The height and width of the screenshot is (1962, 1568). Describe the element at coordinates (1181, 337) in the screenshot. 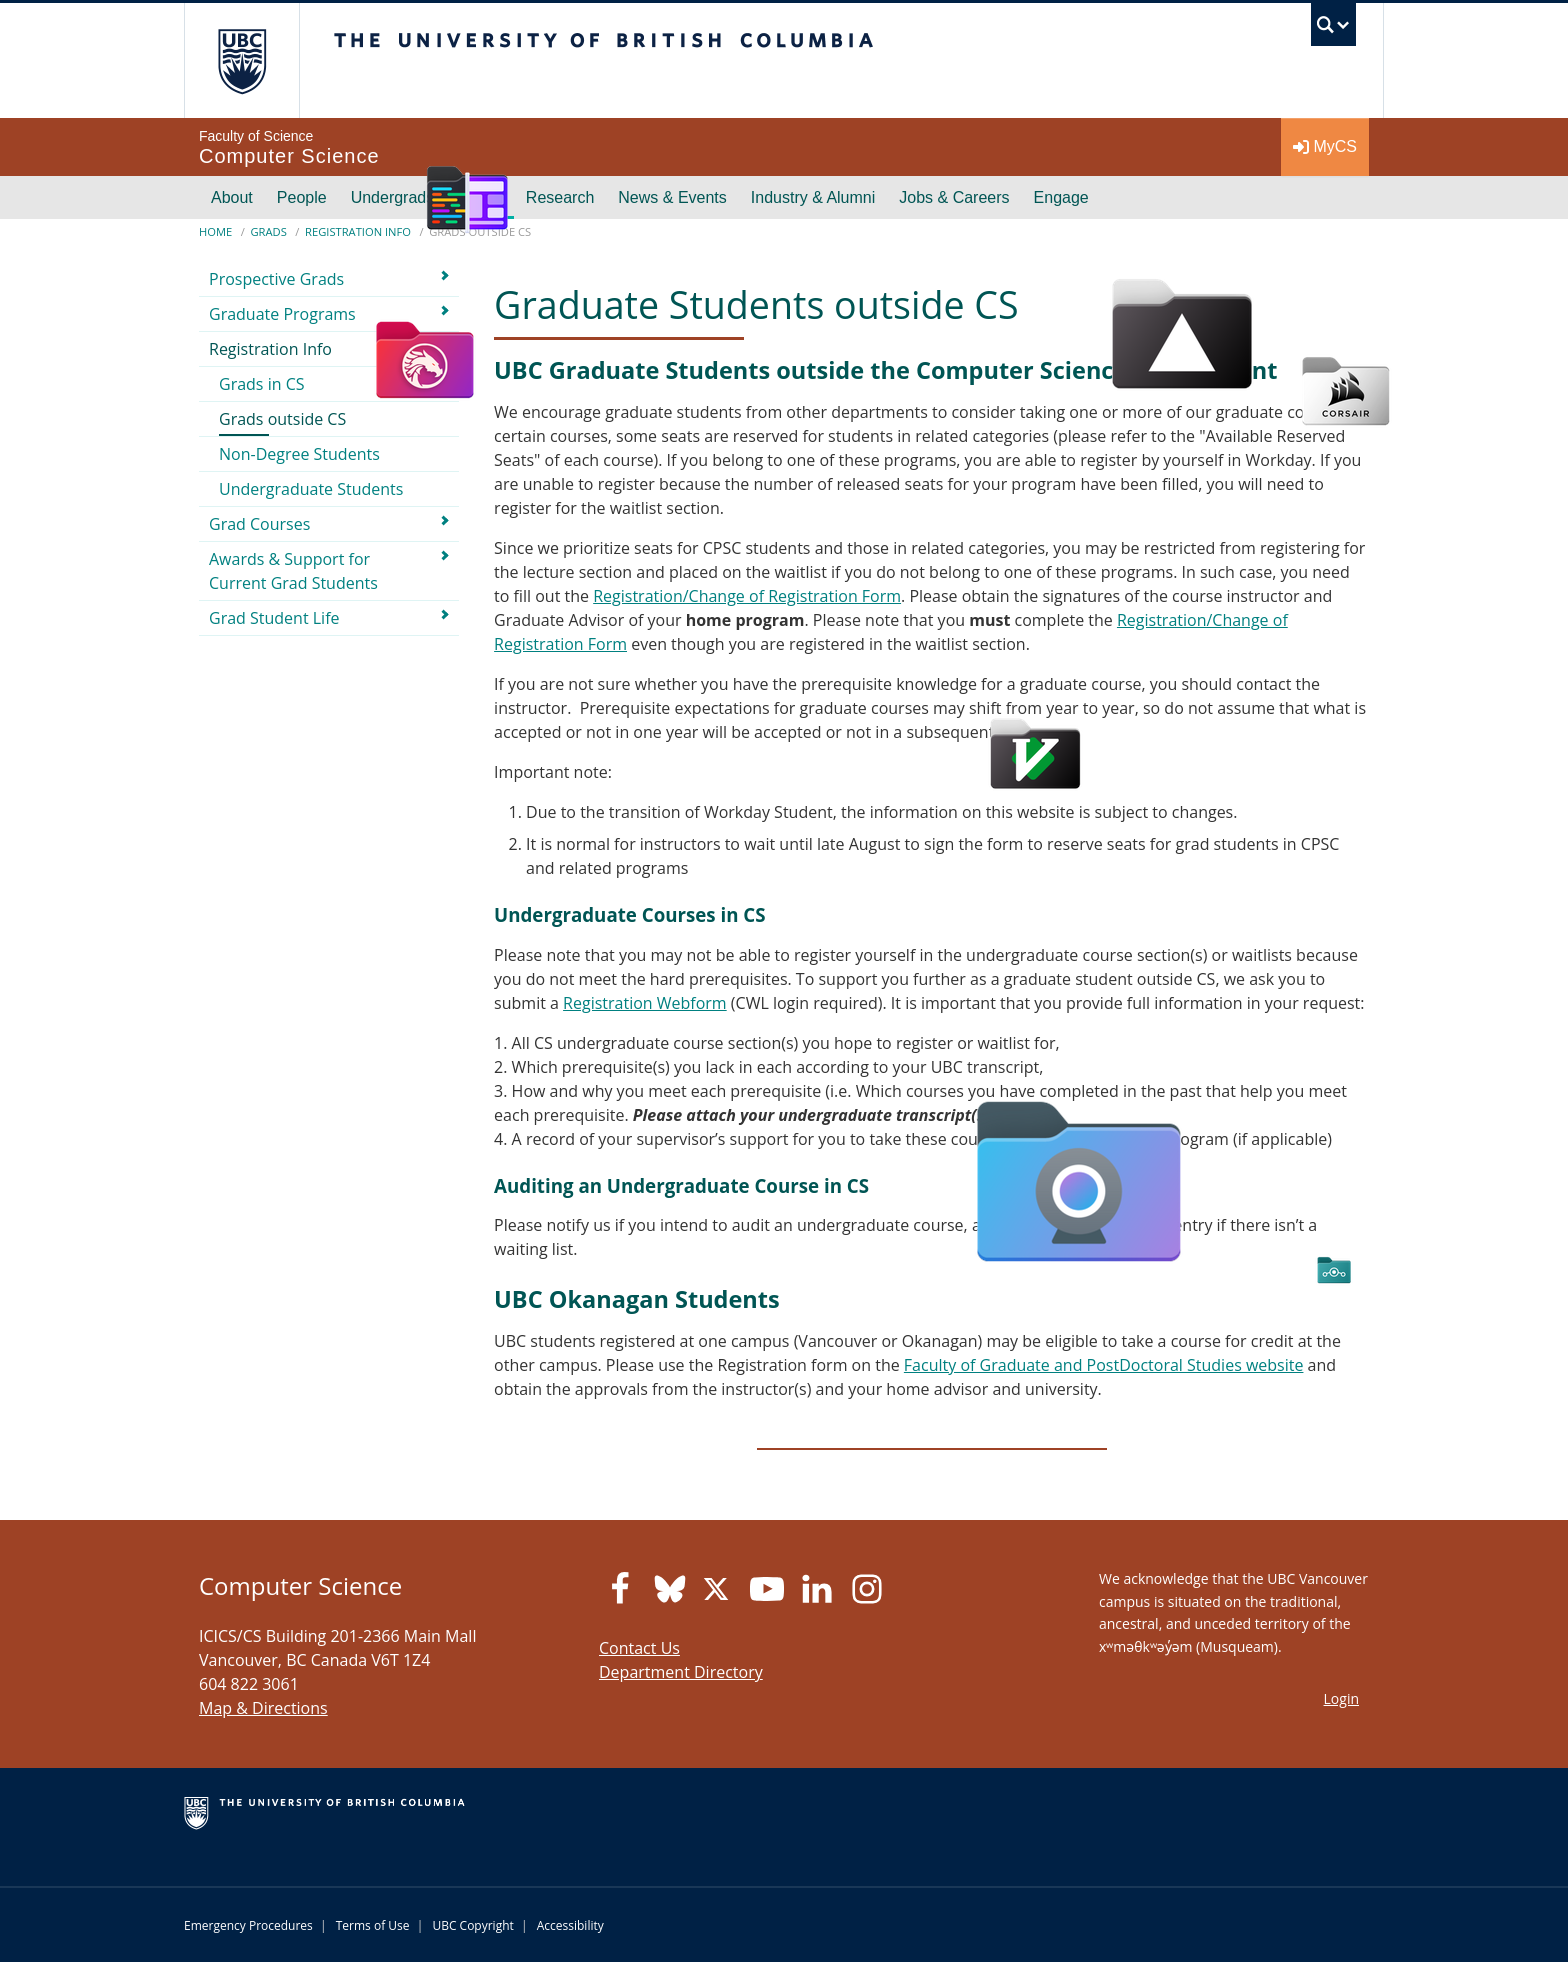

I see `open vercel project files` at that location.